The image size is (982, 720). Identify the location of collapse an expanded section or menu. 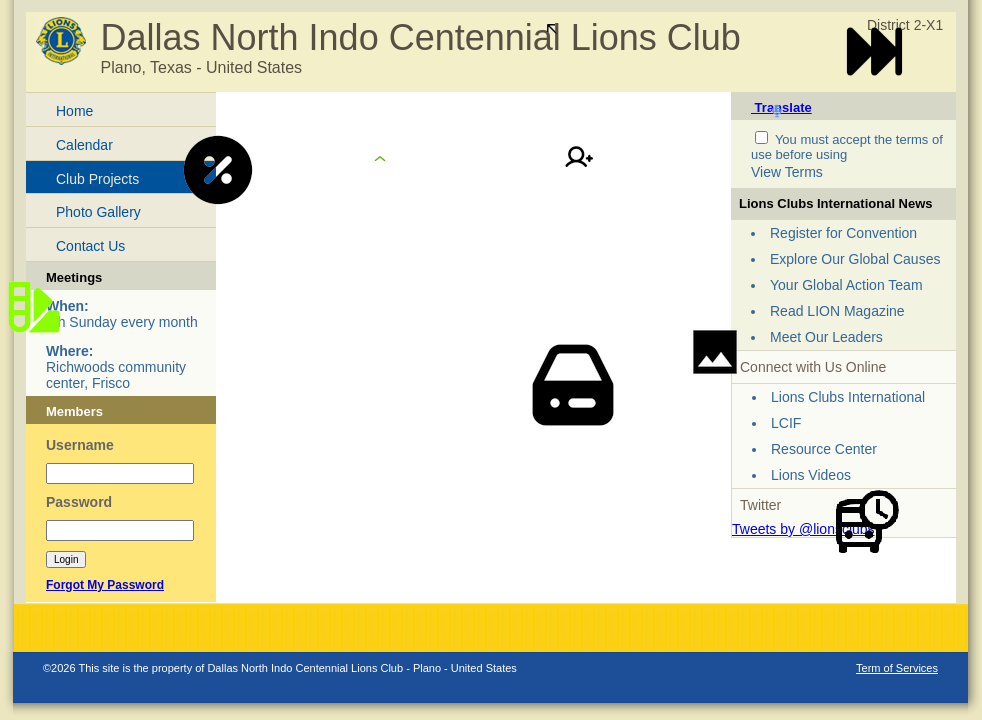
(380, 159).